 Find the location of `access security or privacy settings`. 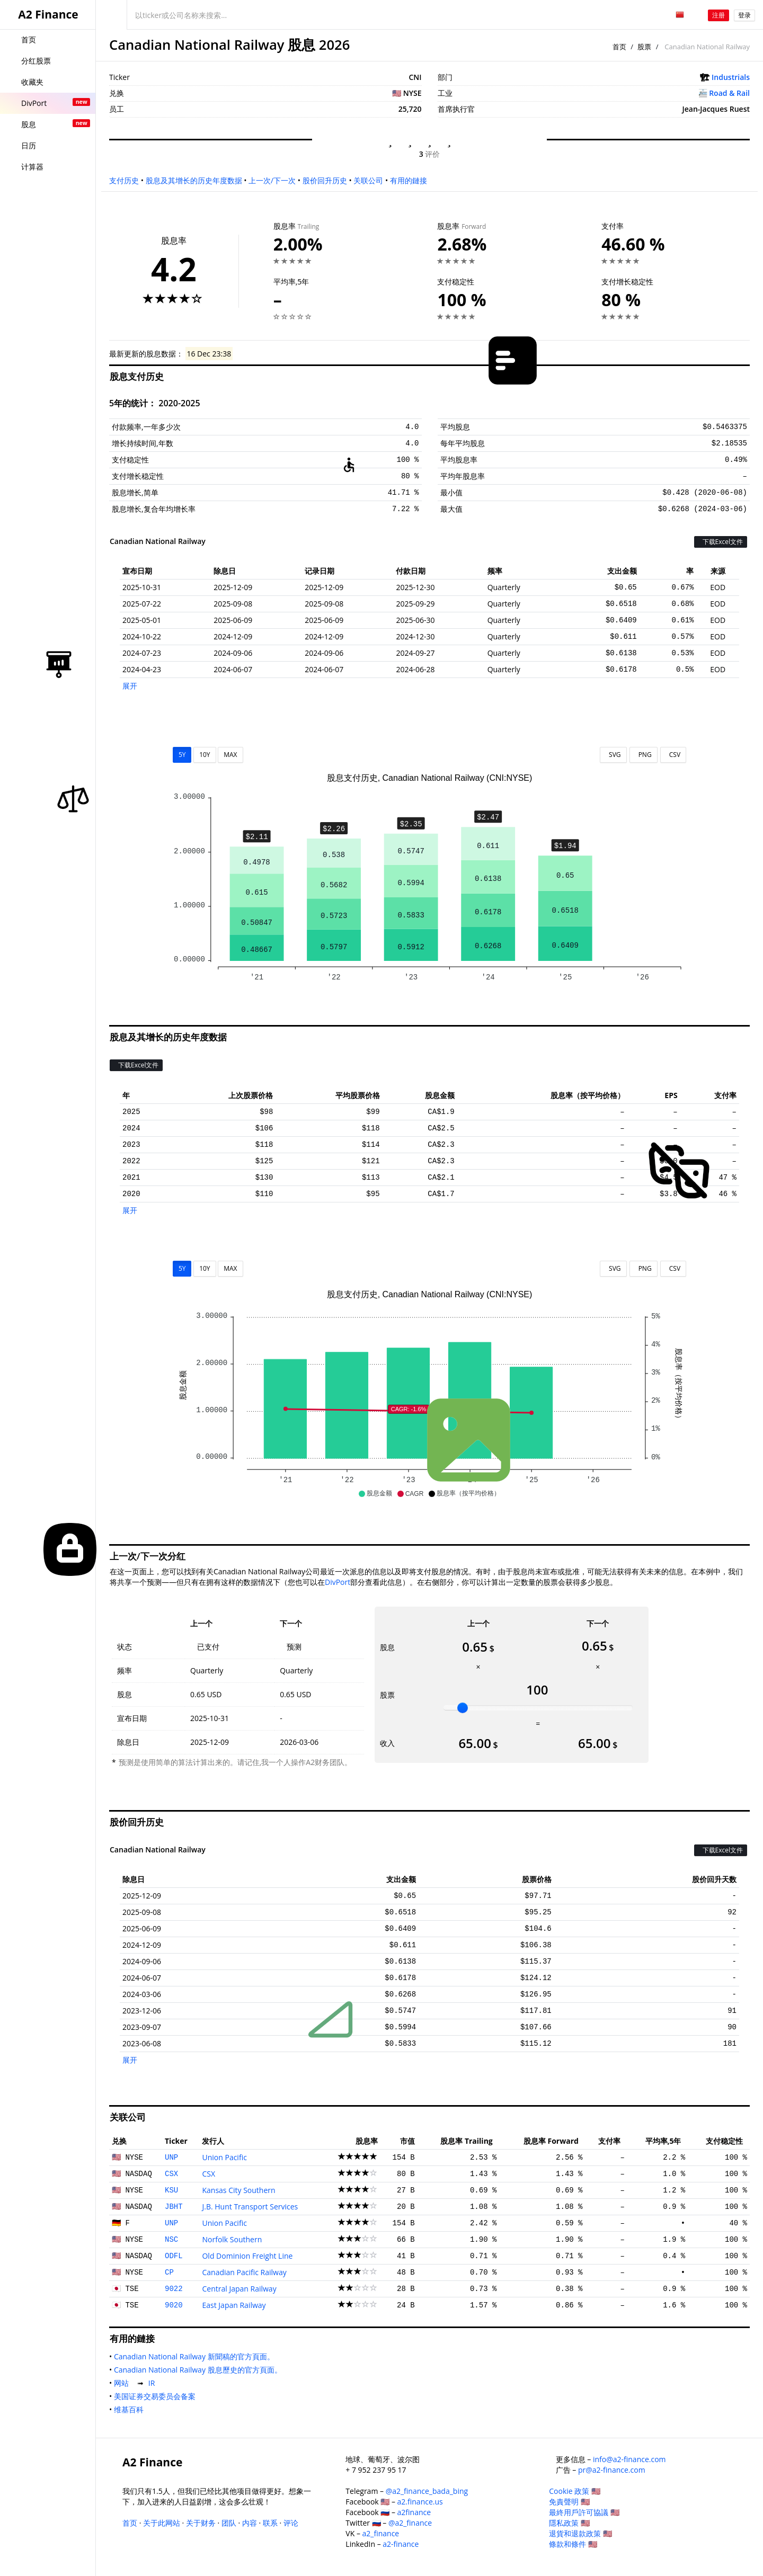

access security or privacy settings is located at coordinates (70, 1549).